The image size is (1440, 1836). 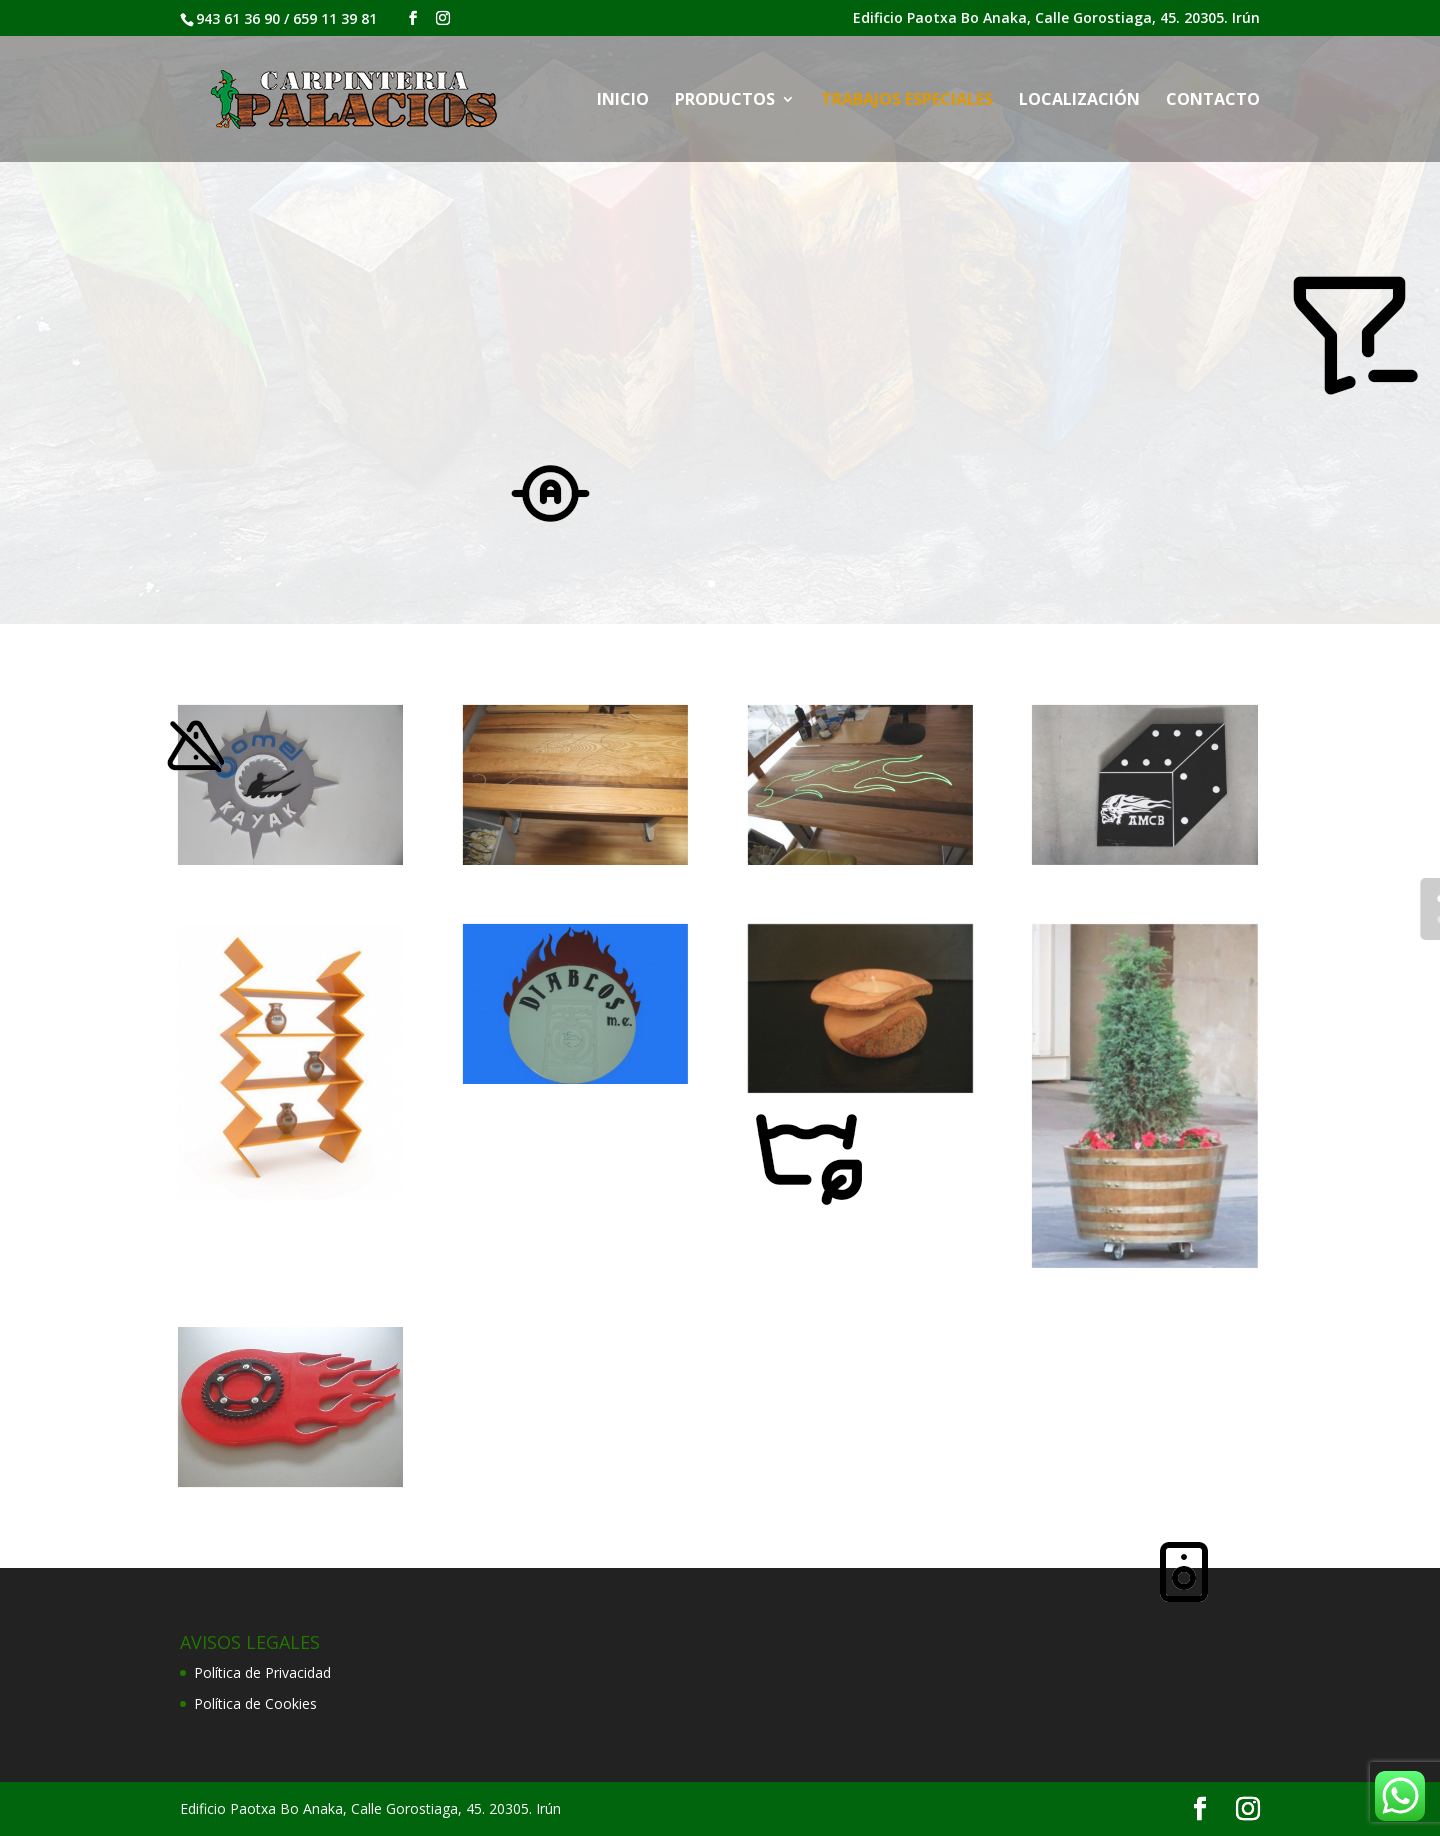 I want to click on dismiss or disable warning notifications, so click(x=196, y=747).